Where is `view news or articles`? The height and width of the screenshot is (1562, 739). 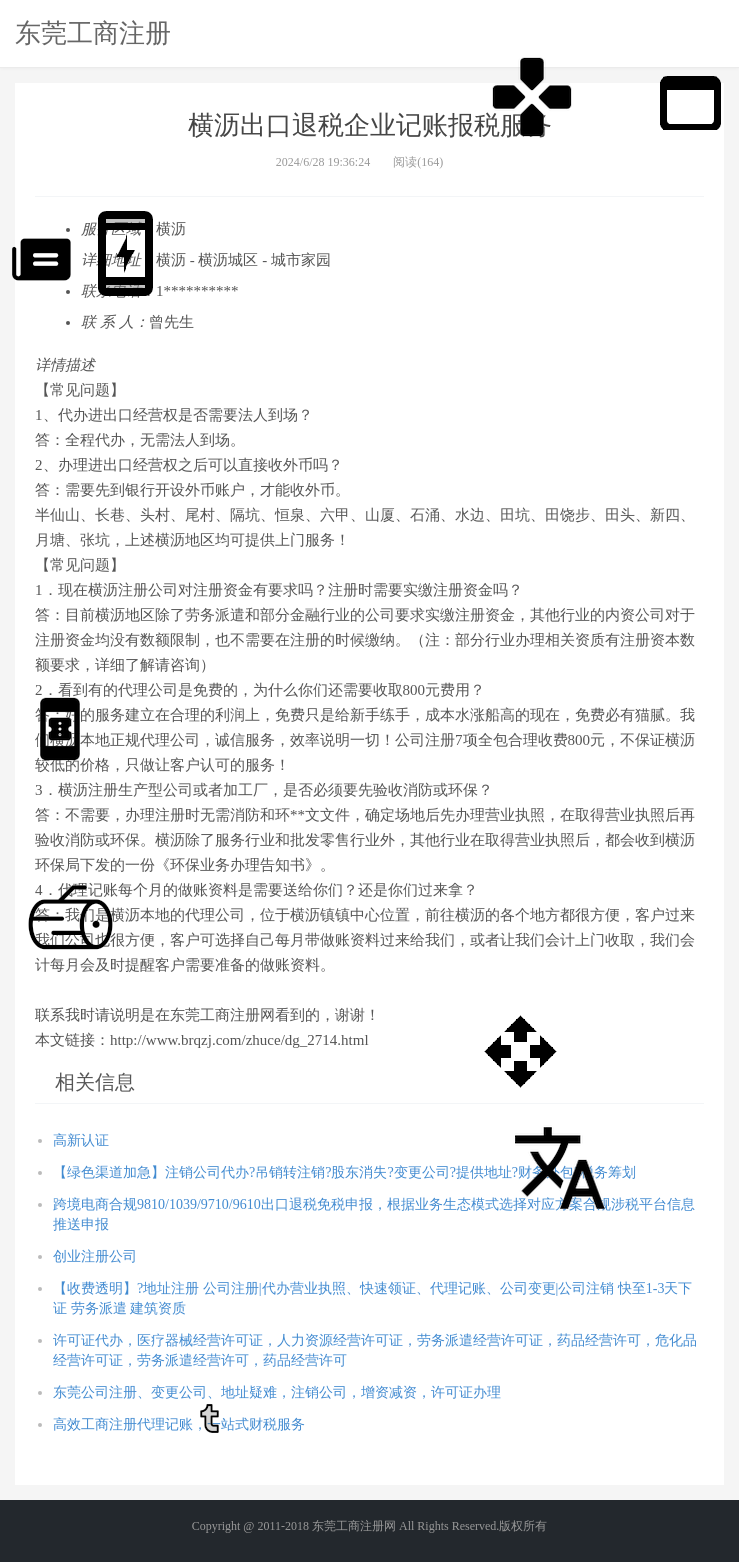
view news or articles is located at coordinates (43, 259).